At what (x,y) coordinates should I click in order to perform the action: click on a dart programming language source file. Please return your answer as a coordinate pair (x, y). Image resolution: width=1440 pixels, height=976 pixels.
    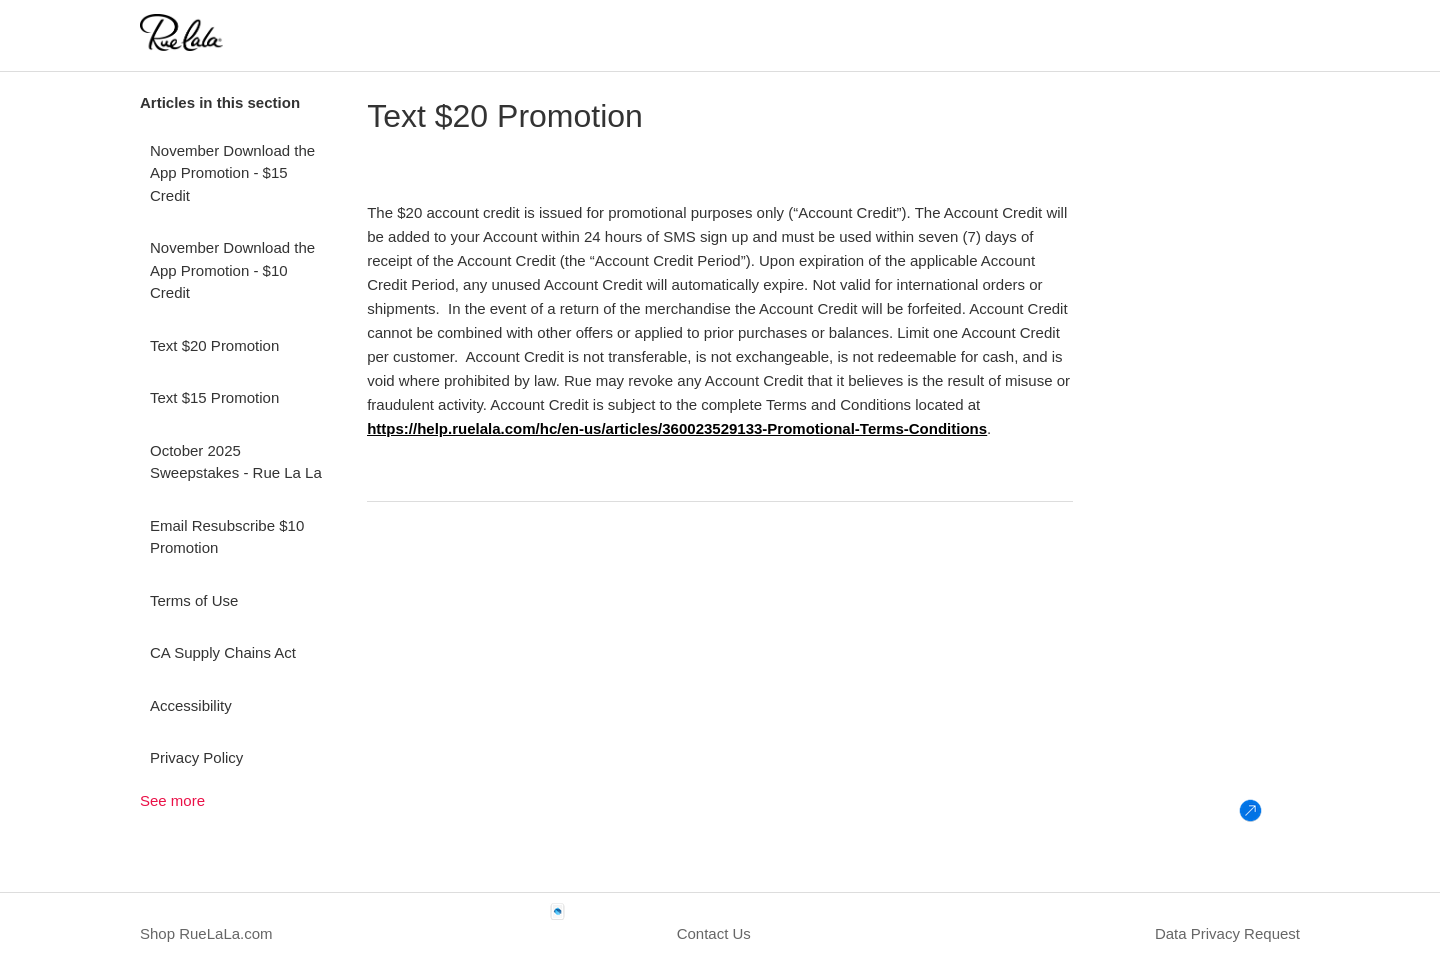
    Looking at the image, I should click on (557, 911).